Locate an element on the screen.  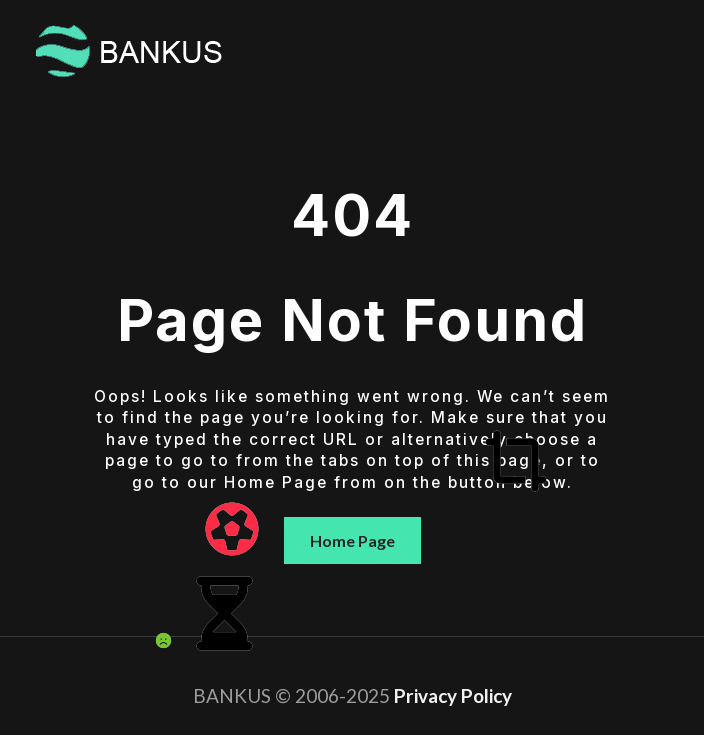
view sports or soccer-related content is located at coordinates (232, 529).